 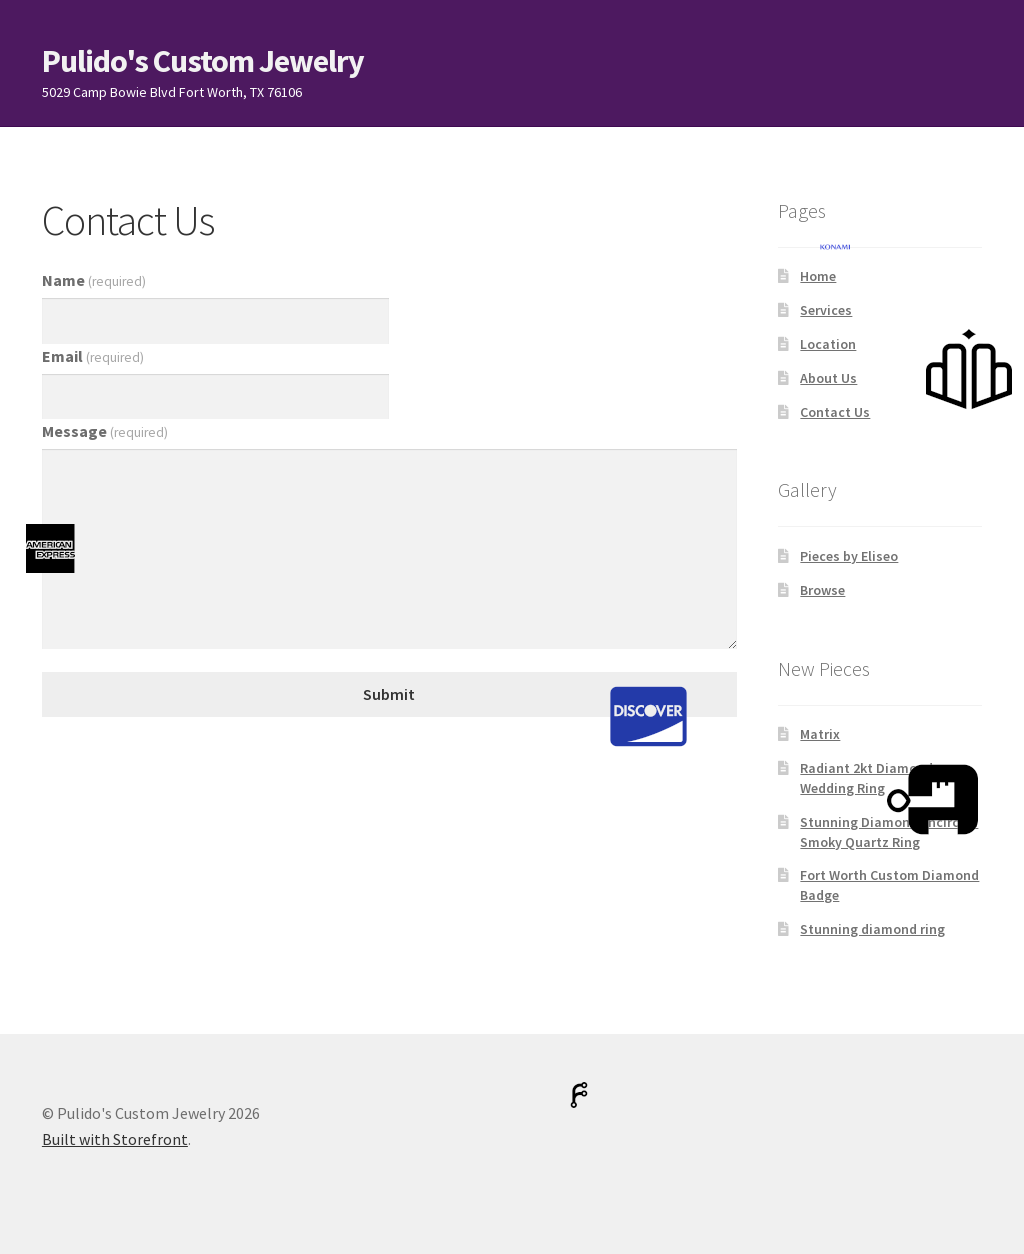 I want to click on pay with American Express, so click(x=50, y=548).